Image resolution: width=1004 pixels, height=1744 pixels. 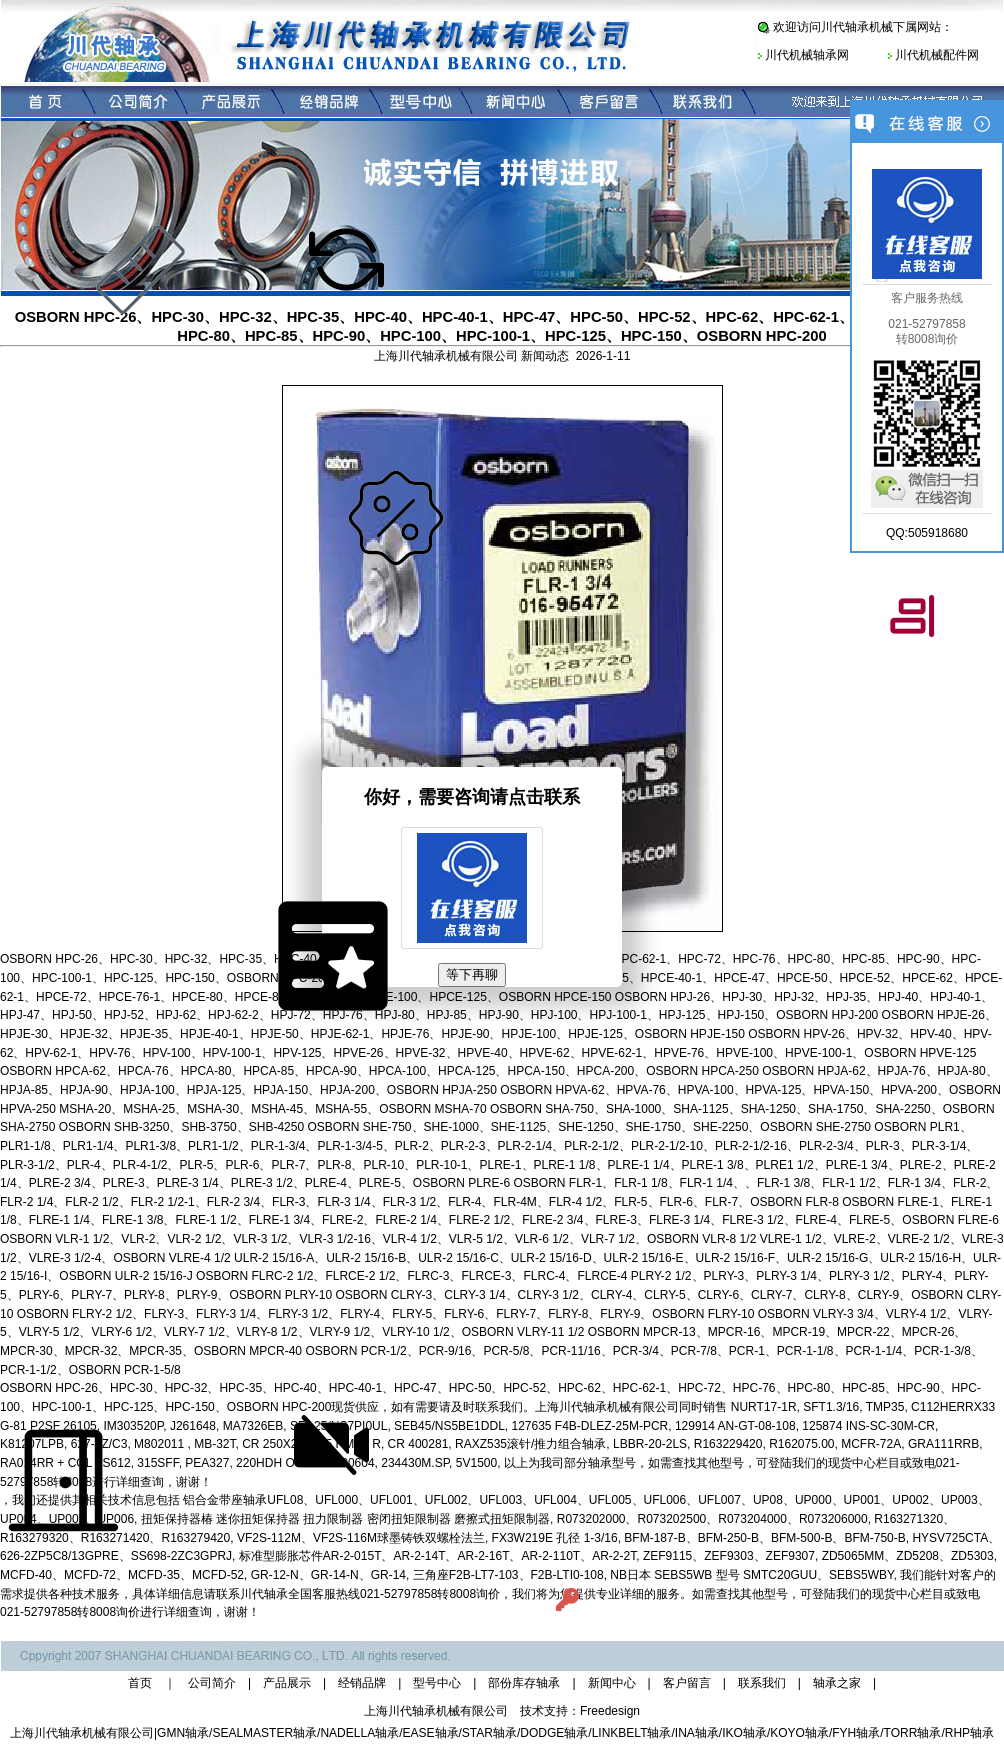 What do you see at coordinates (567, 1599) in the screenshot?
I see `access security or password settings` at bounding box center [567, 1599].